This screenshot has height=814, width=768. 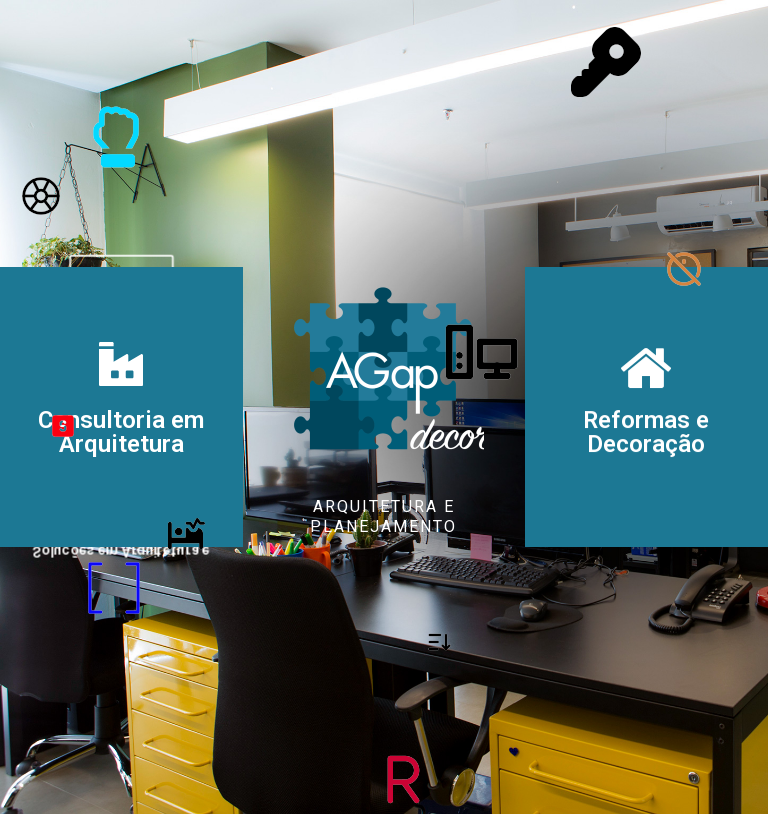 What do you see at coordinates (684, 269) in the screenshot?
I see `disable timer or scheduled event` at bounding box center [684, 269].